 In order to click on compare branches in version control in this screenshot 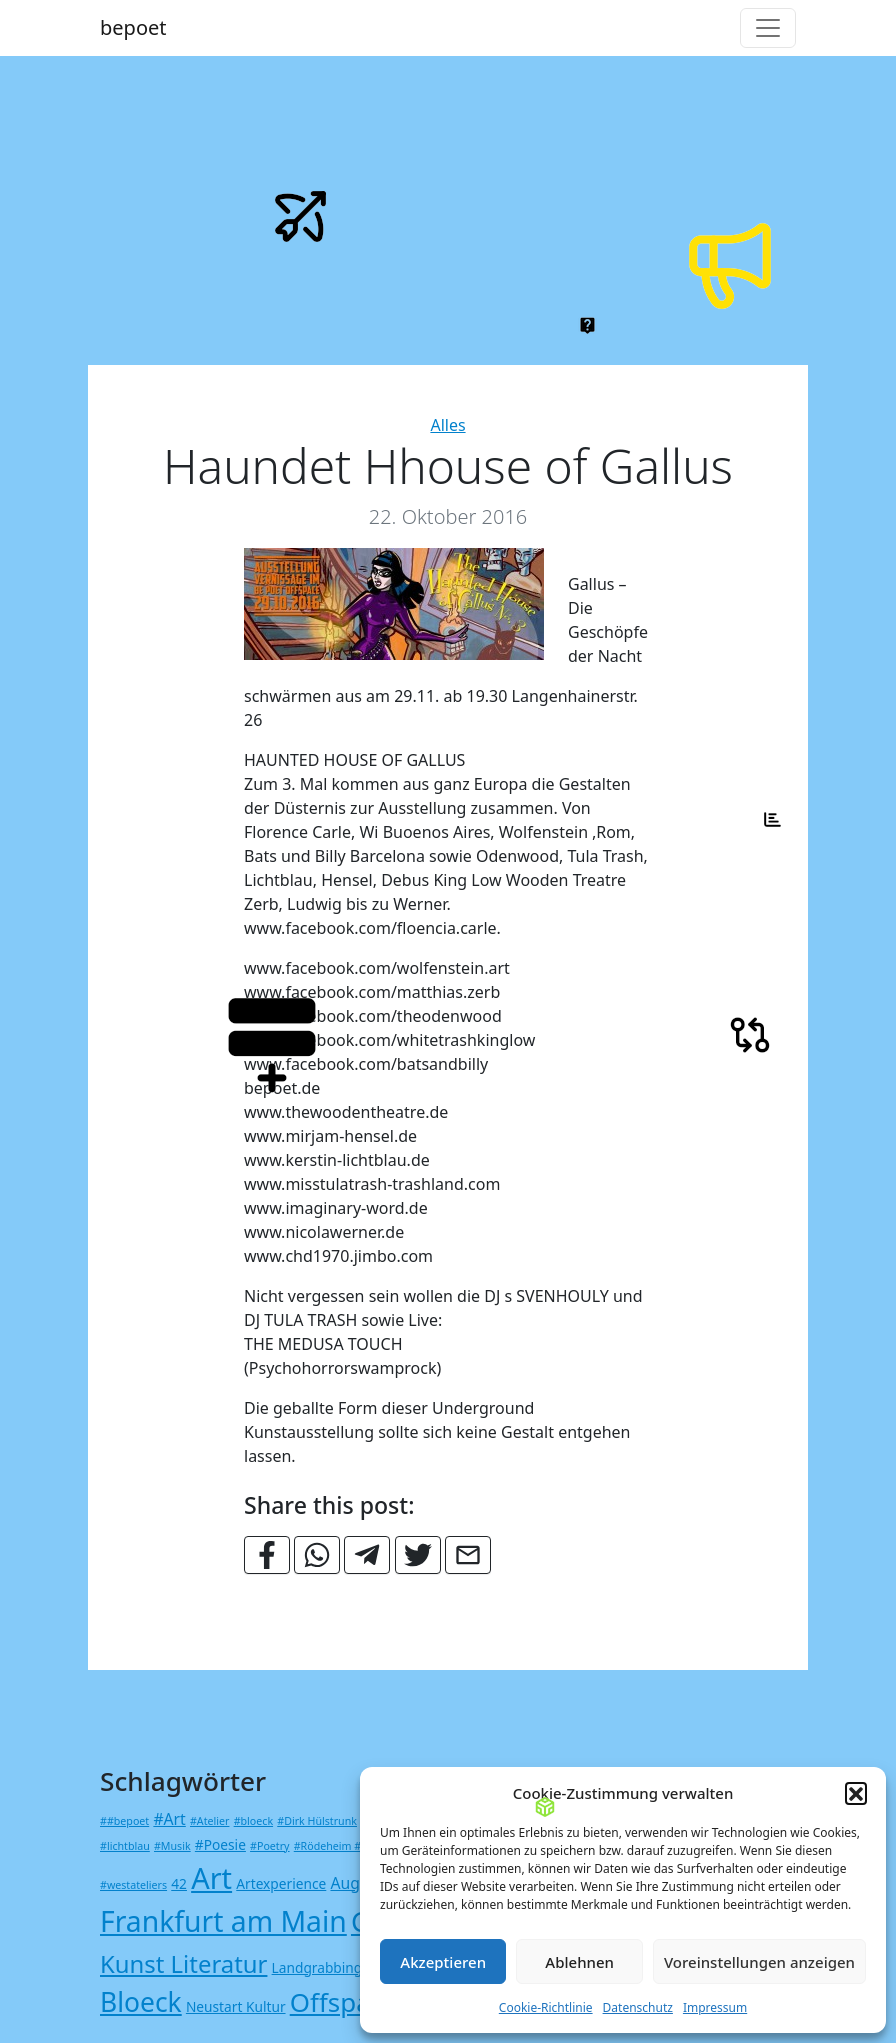, I will do `click(750, 1035)`.